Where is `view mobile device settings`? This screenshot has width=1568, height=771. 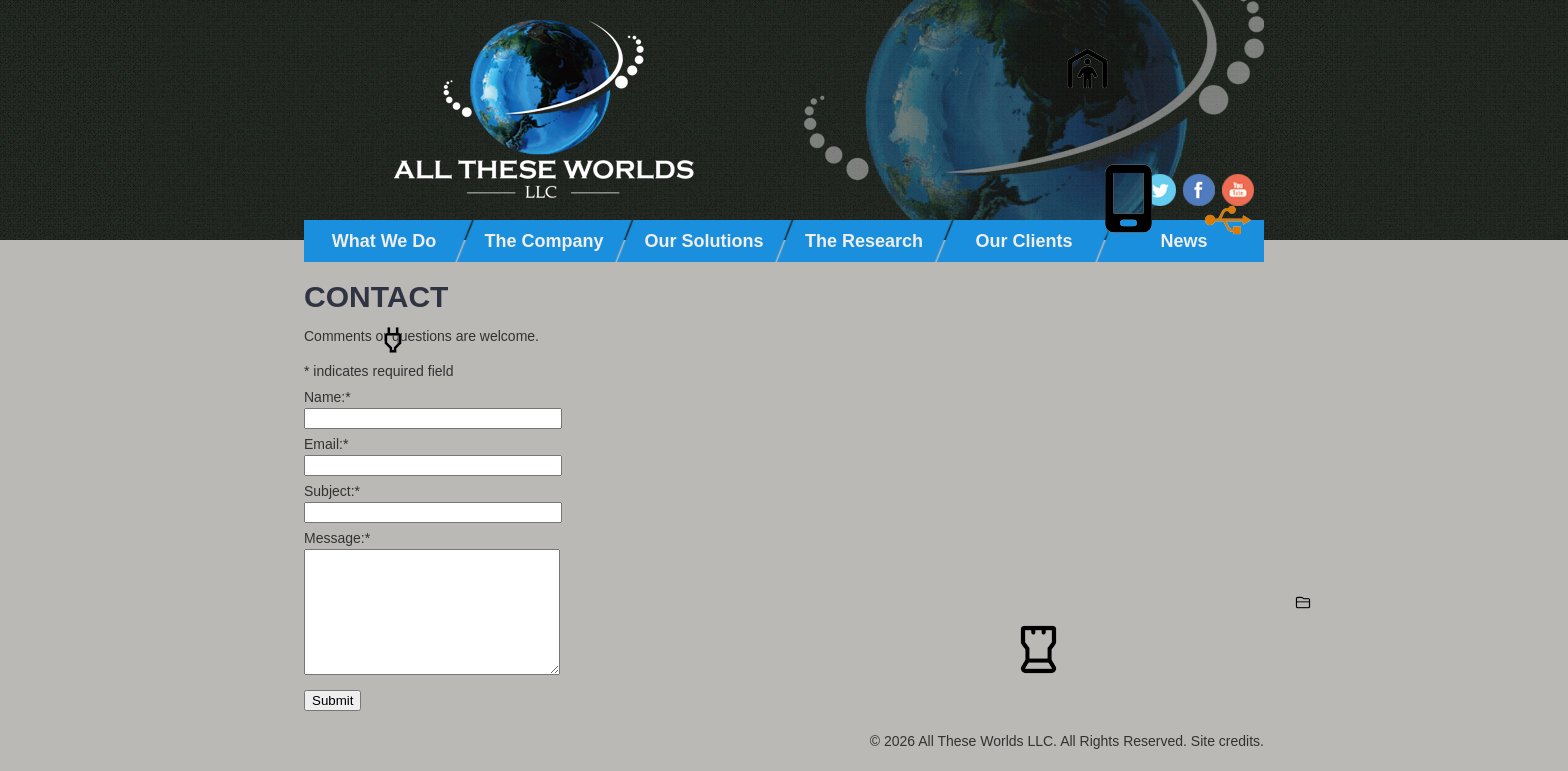 view mobile device settings is located at coordinates (1128, 198).